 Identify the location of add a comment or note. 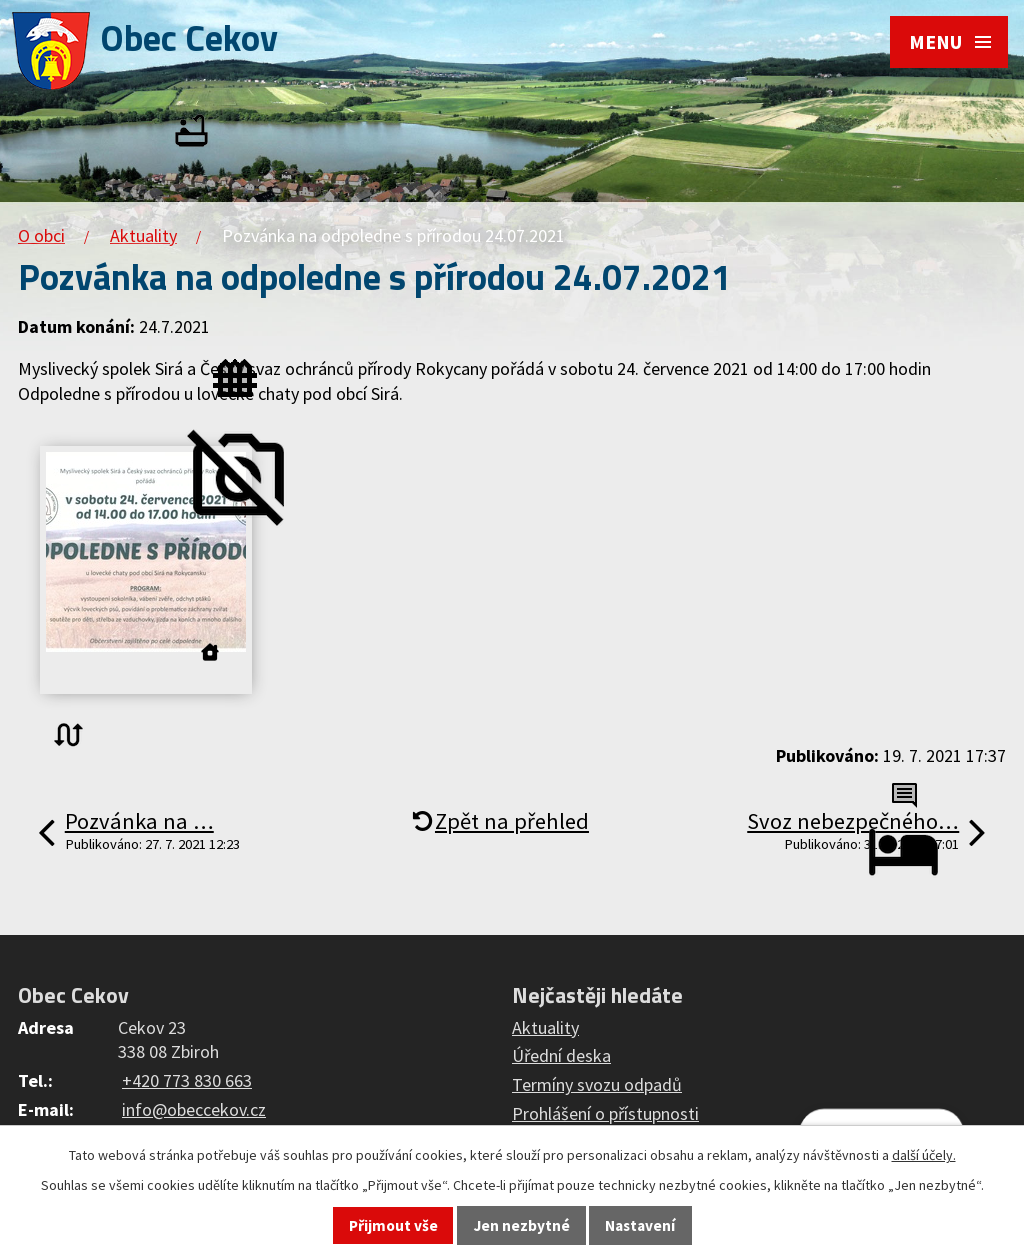
(904, 795).